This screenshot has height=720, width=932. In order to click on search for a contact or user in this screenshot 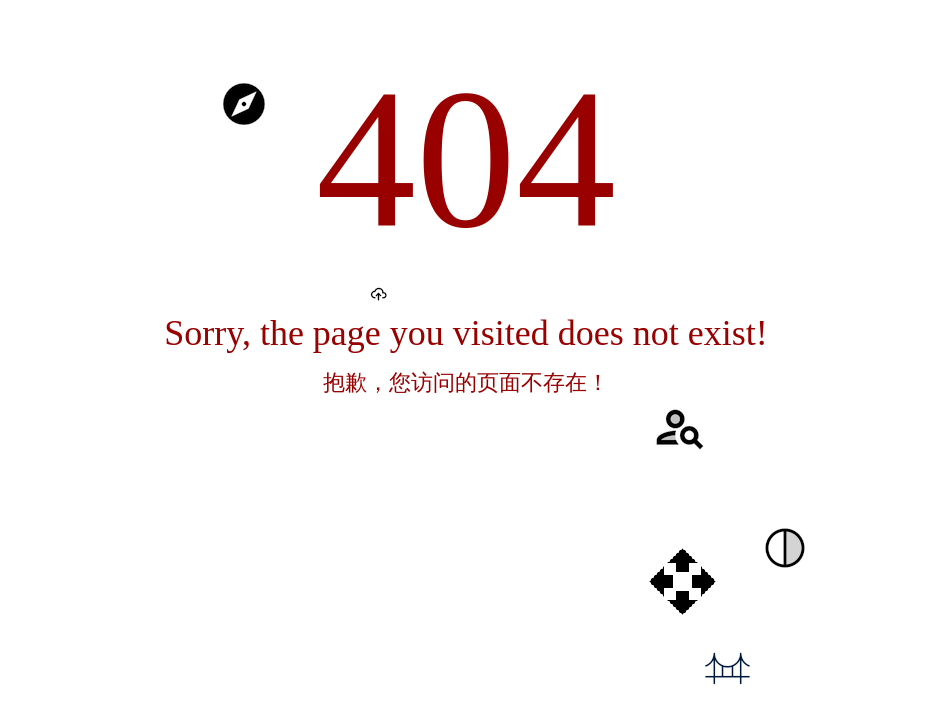, I will do `click(680, 426)`.